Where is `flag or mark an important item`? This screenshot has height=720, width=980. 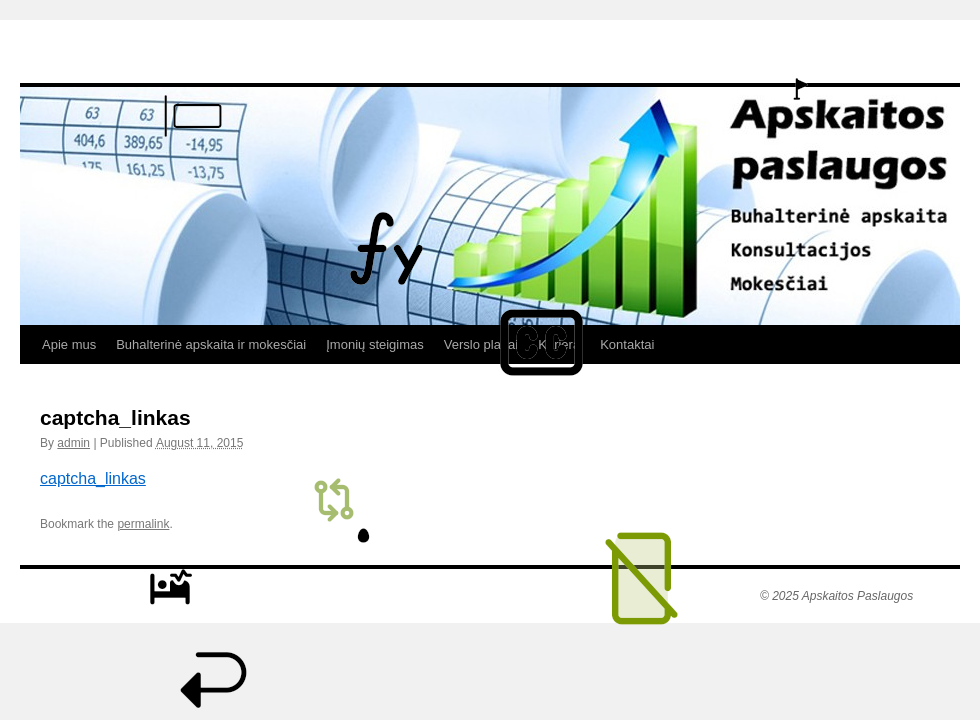
flag or mark an important item is located at coordinates (799, 89).